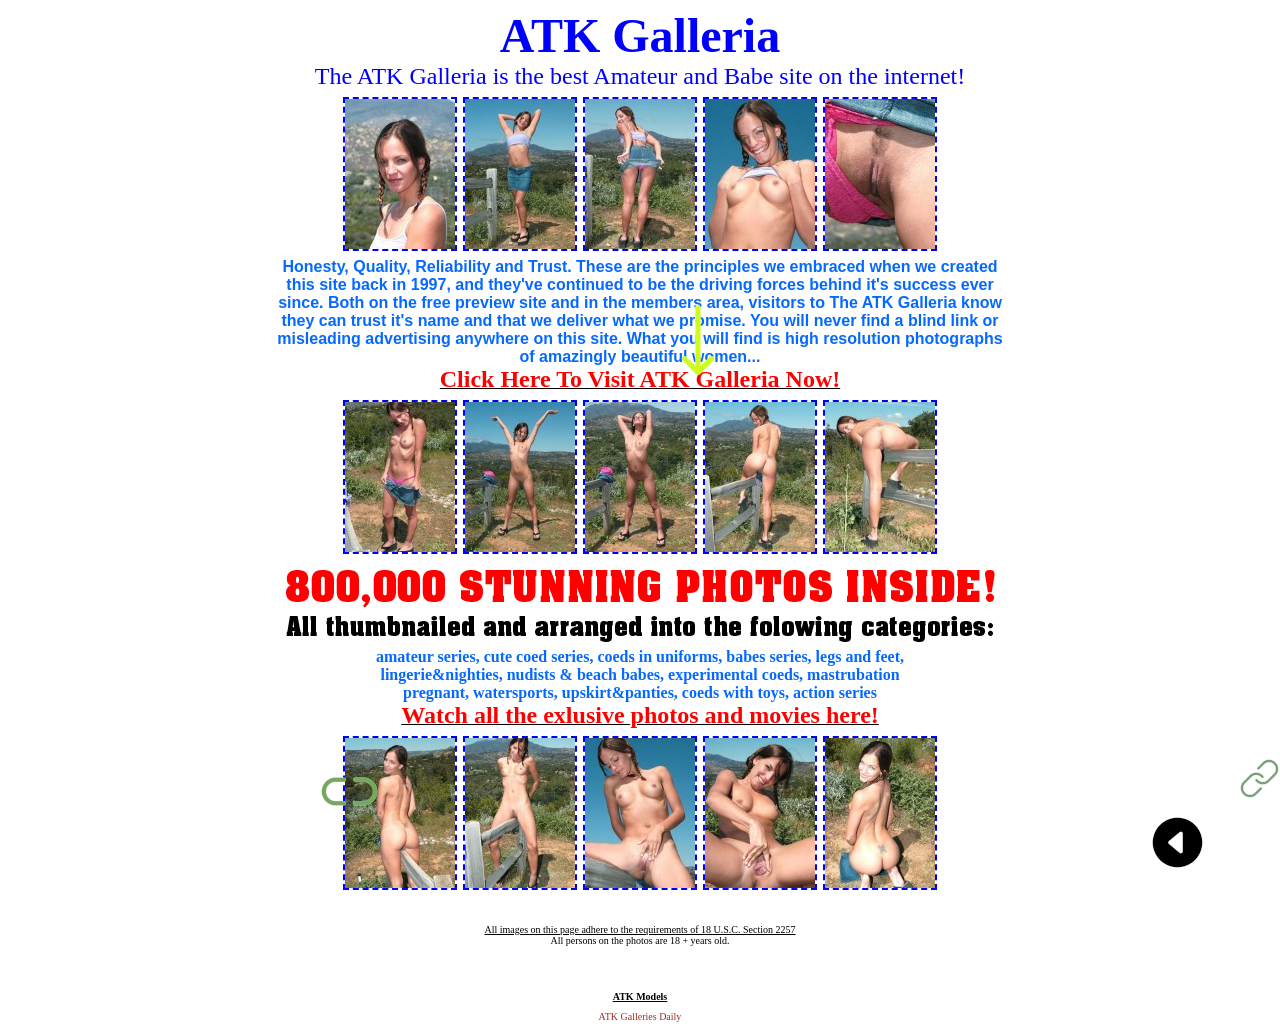 The height and width of the screenshot is (1032, 1280). Describe the element at coordinates (698, 340) in the screenshot. I see `scroll down for more content` at that location.